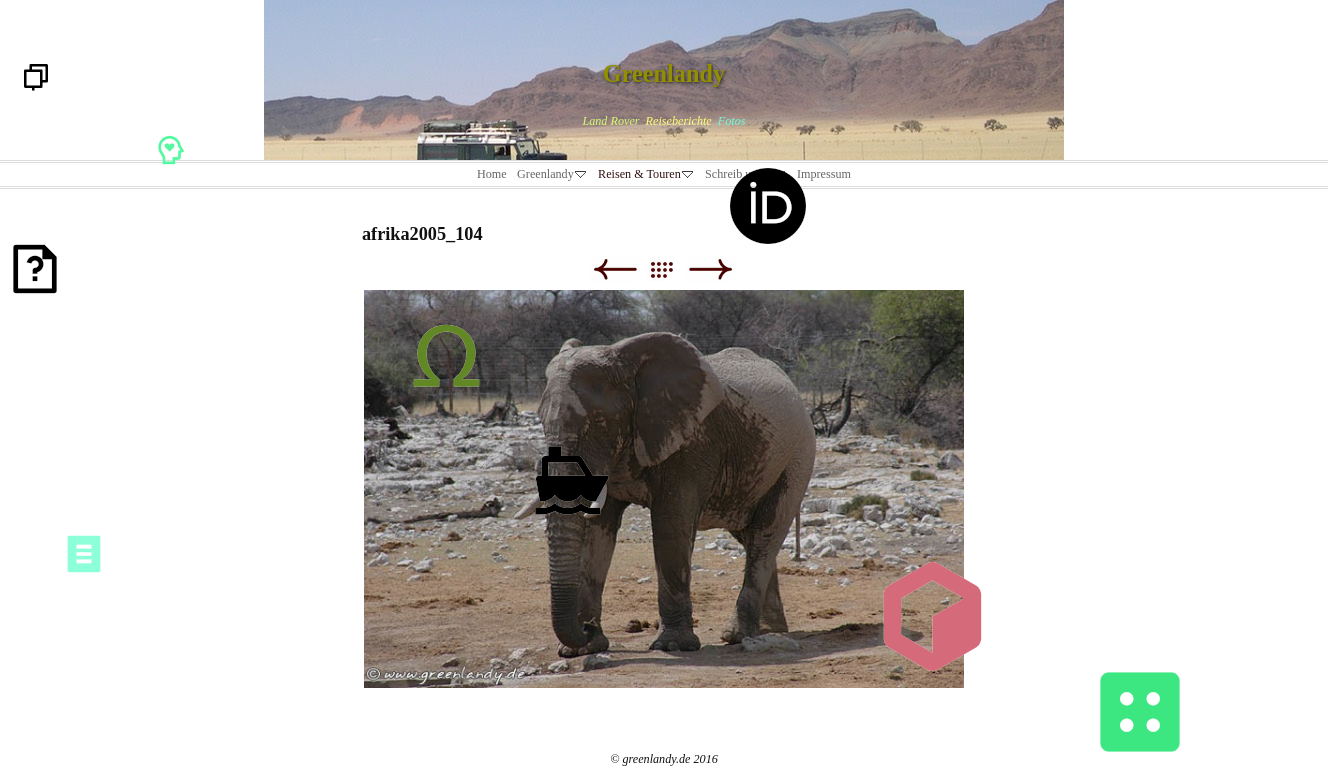 This screenshot has width=1328, height=772. I want to click on view document list, so click(84, 554).